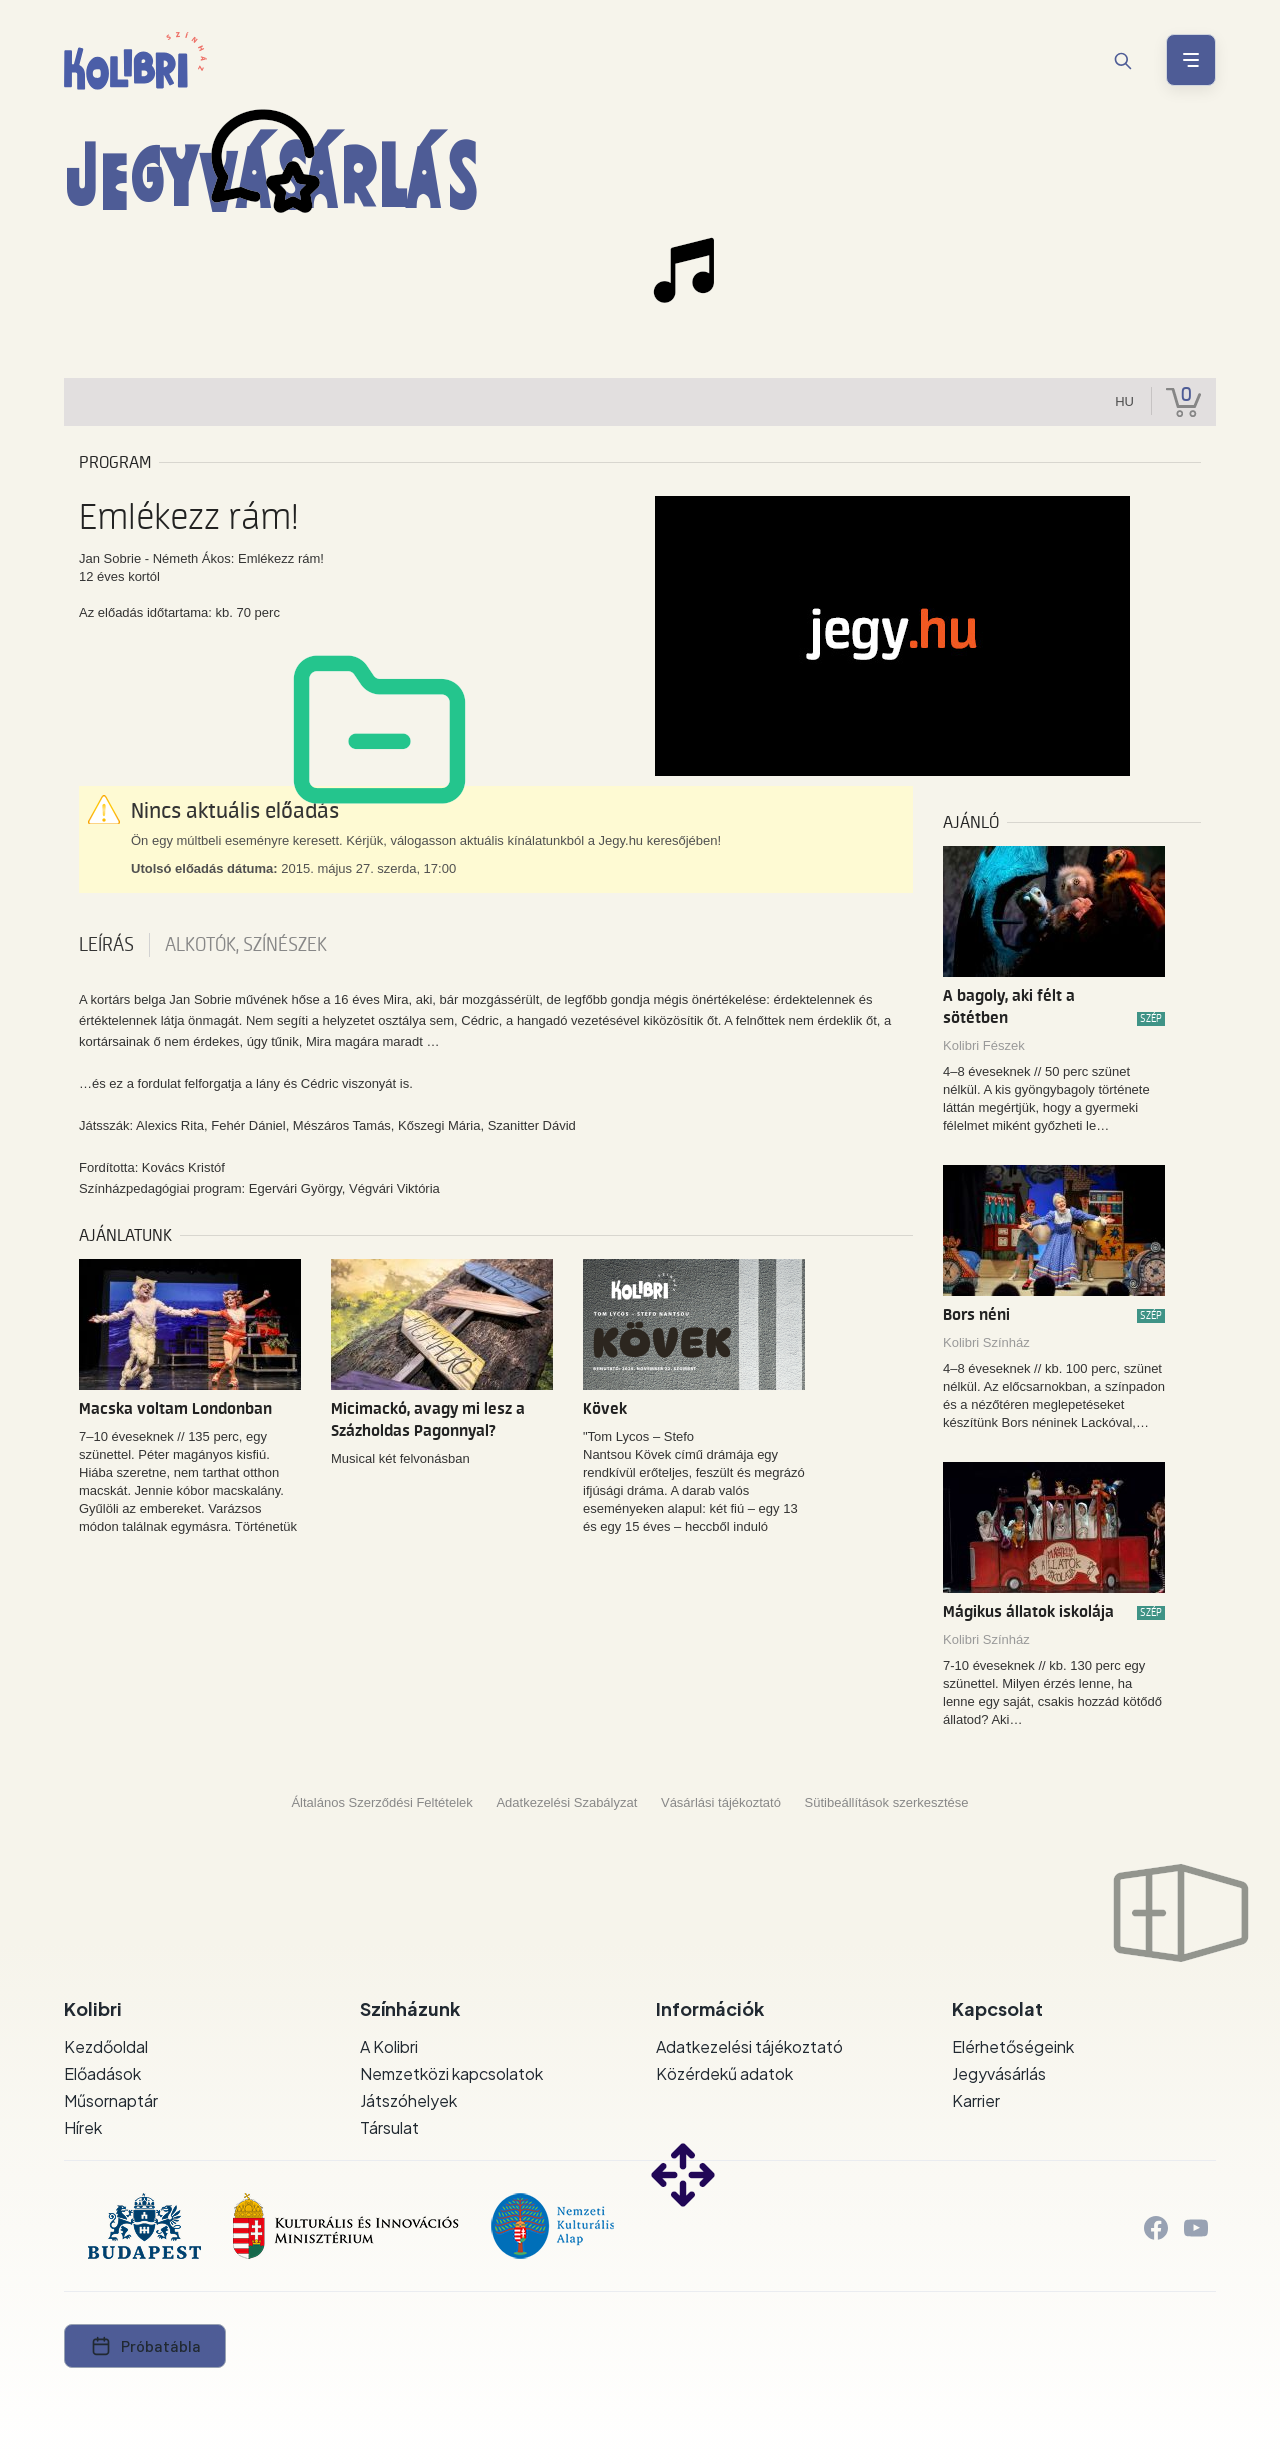  What do you see at coordinates (379, 733) in the screenshot?
I see `remove a folder` at bounding box center [379, 733].